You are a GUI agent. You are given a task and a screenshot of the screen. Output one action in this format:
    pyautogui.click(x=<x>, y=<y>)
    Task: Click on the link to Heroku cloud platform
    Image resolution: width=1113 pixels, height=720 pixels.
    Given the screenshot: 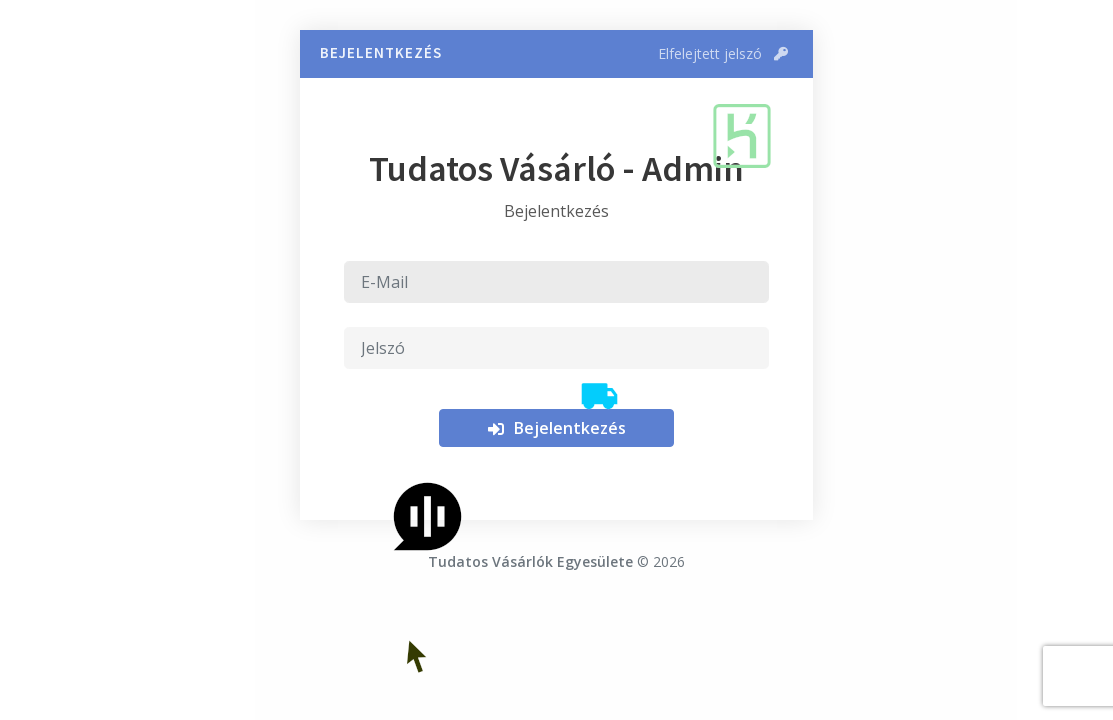 What is the action you would take?
    pyautogui.click(x=742, y=136)
    